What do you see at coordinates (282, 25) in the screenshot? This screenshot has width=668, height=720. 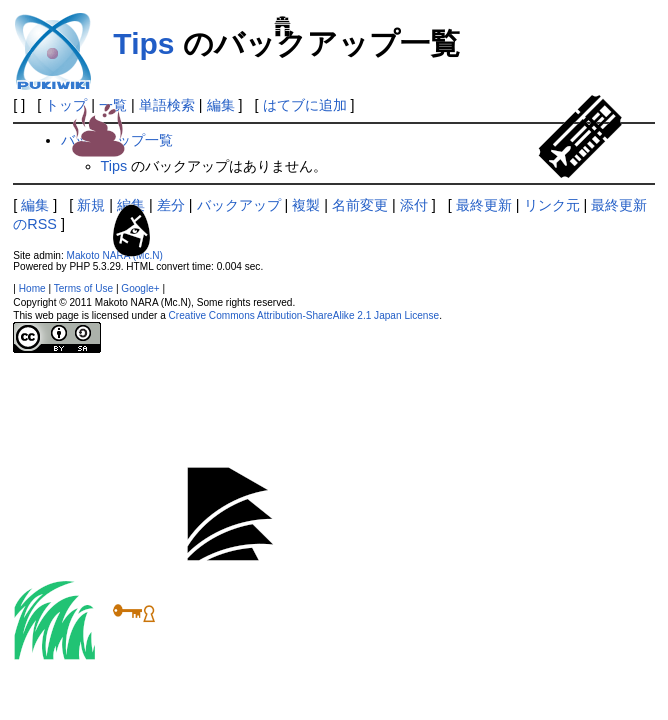 I see `view India Gate landmark information` at bounding box center [282, 25].